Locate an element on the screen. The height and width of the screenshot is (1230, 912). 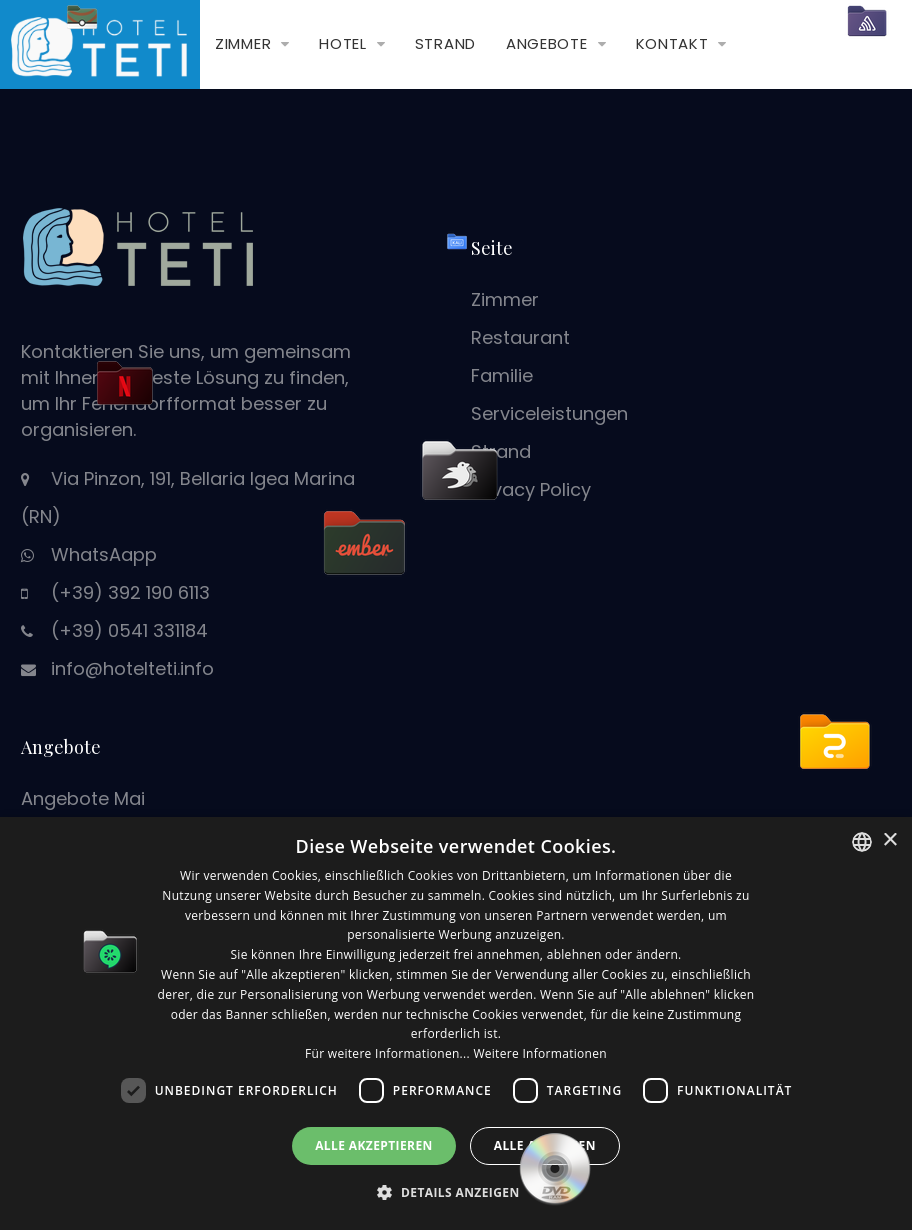
open wondershare edrawproj project files folder is located at coordinates (834, 743).